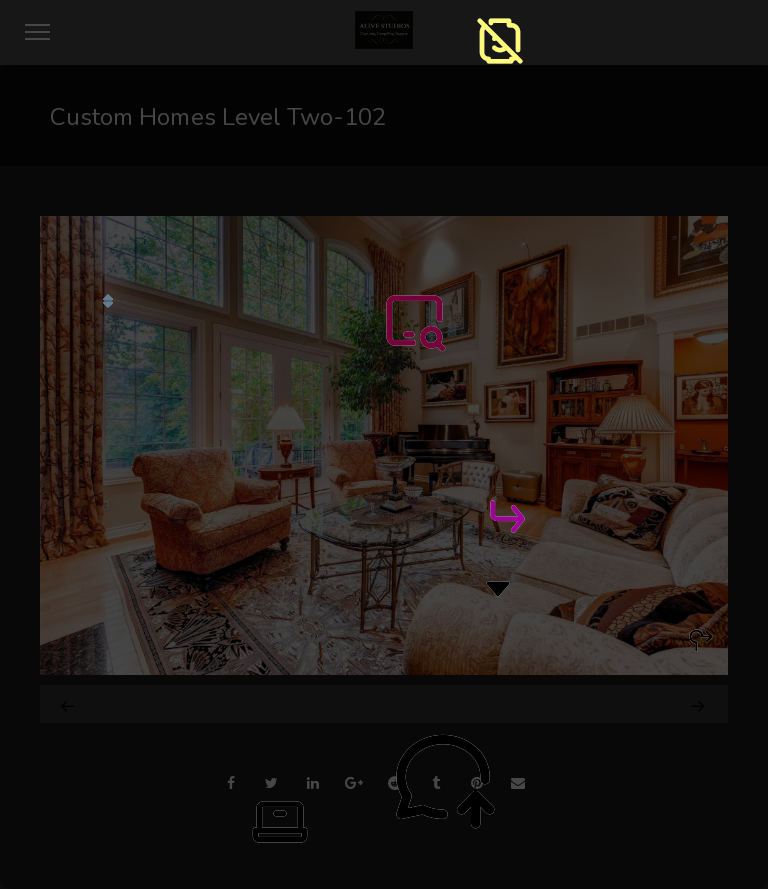 This screenshot has height=889, width=768. I want to click on search content on tablet device, so click(414, 320).